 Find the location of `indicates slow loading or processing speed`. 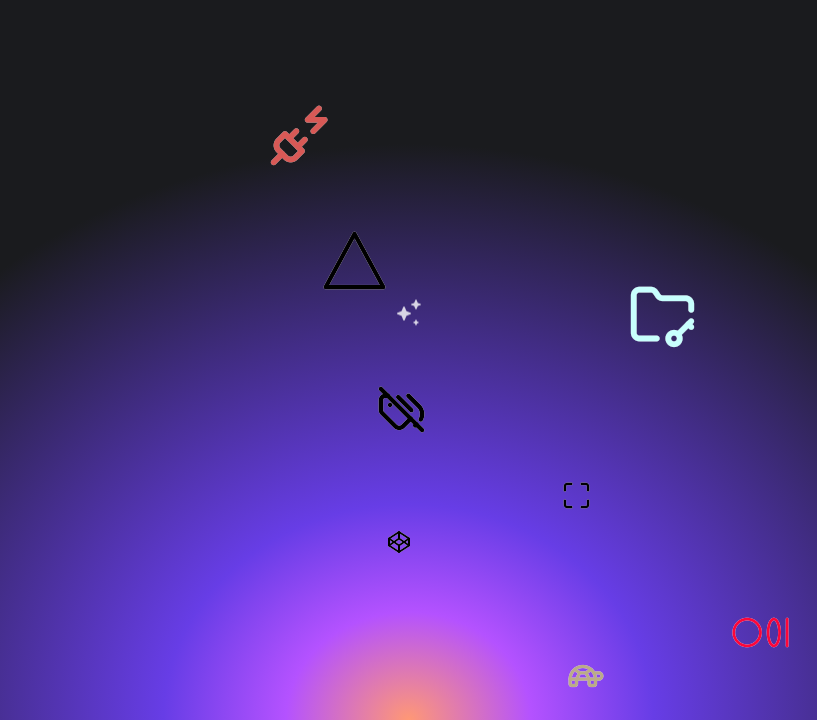

indicates slow loading or processing speed is located at coordinates (586, 676).